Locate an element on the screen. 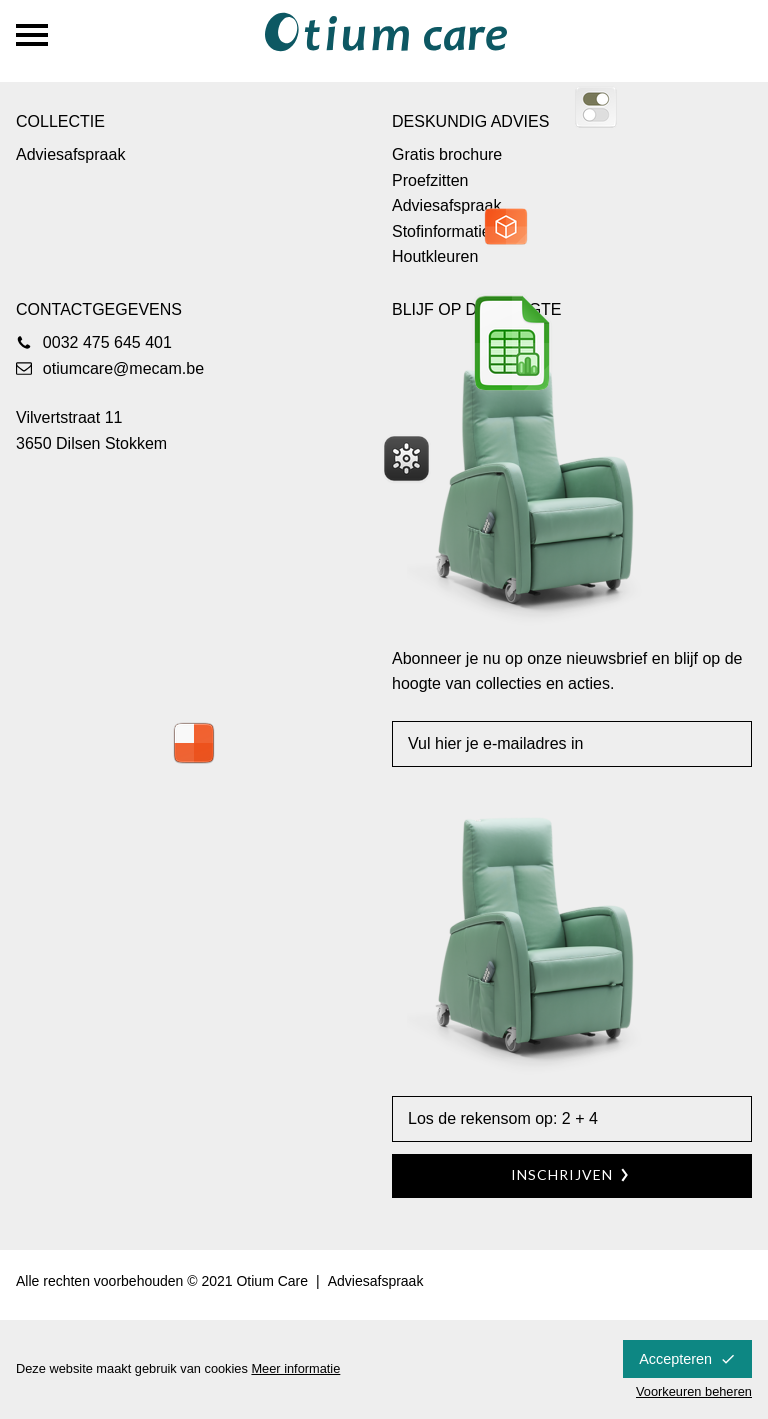  open a 3D model file in OBJ format is located at coordinates (506, 225).